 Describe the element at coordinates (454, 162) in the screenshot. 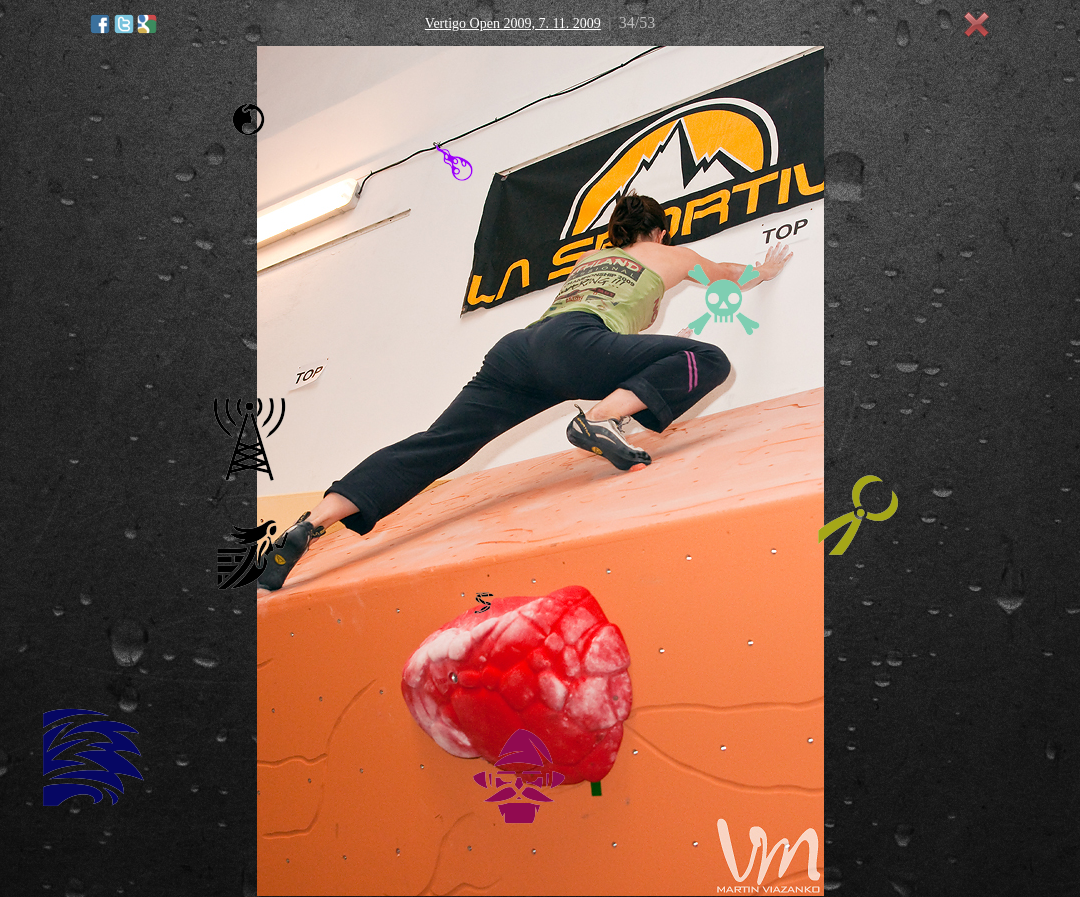

I see `cast a plasma or energy attack` at that location.